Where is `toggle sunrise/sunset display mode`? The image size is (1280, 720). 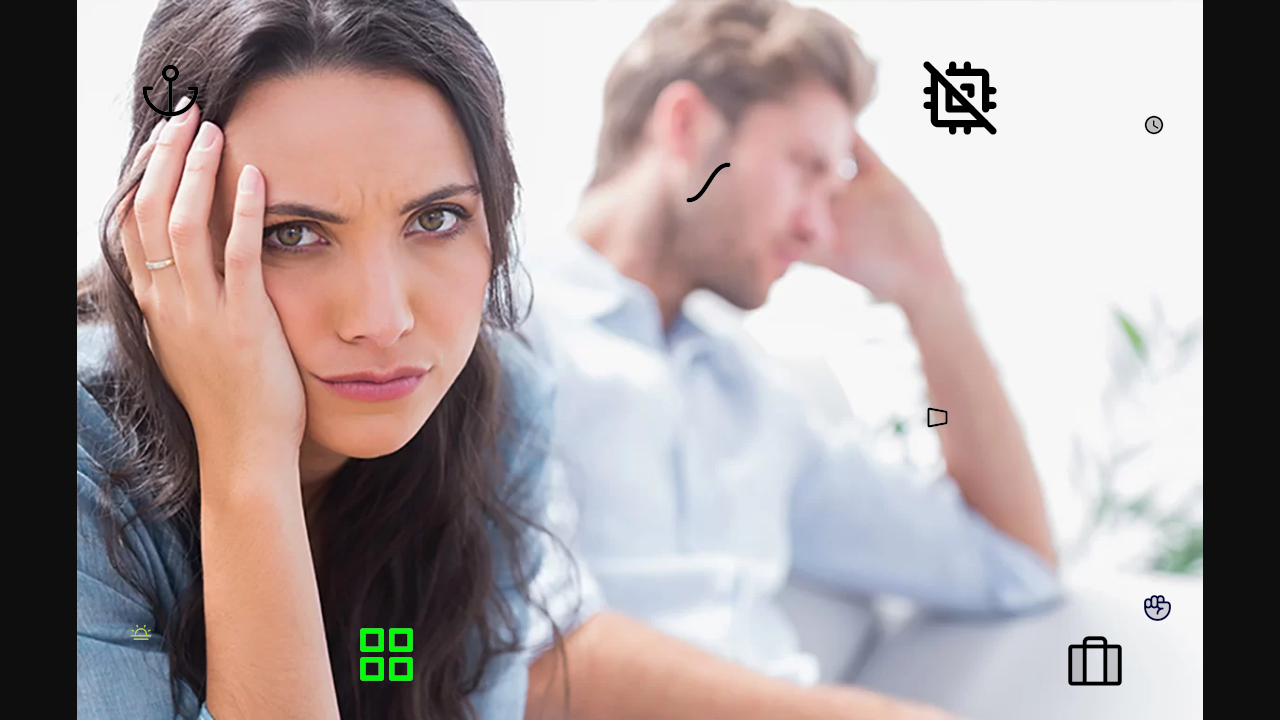
toggle sunrise/sunset display mode is located at coordinates (141, 633).